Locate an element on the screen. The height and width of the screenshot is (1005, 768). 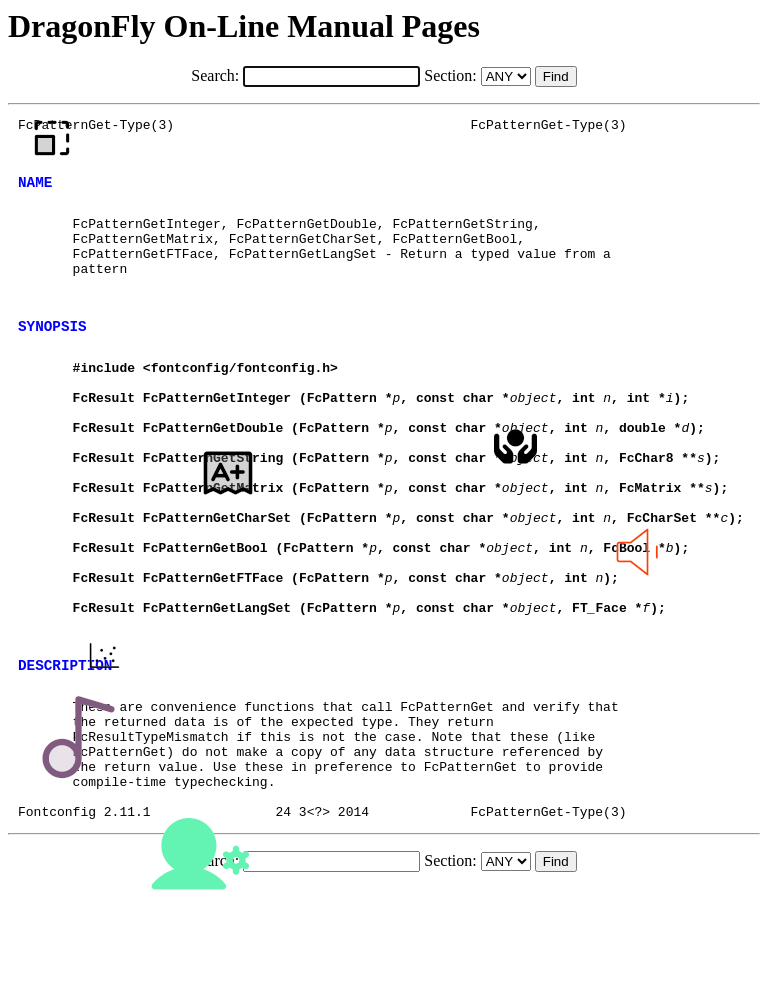
resize an element or window is located at coordinates (52, 138).